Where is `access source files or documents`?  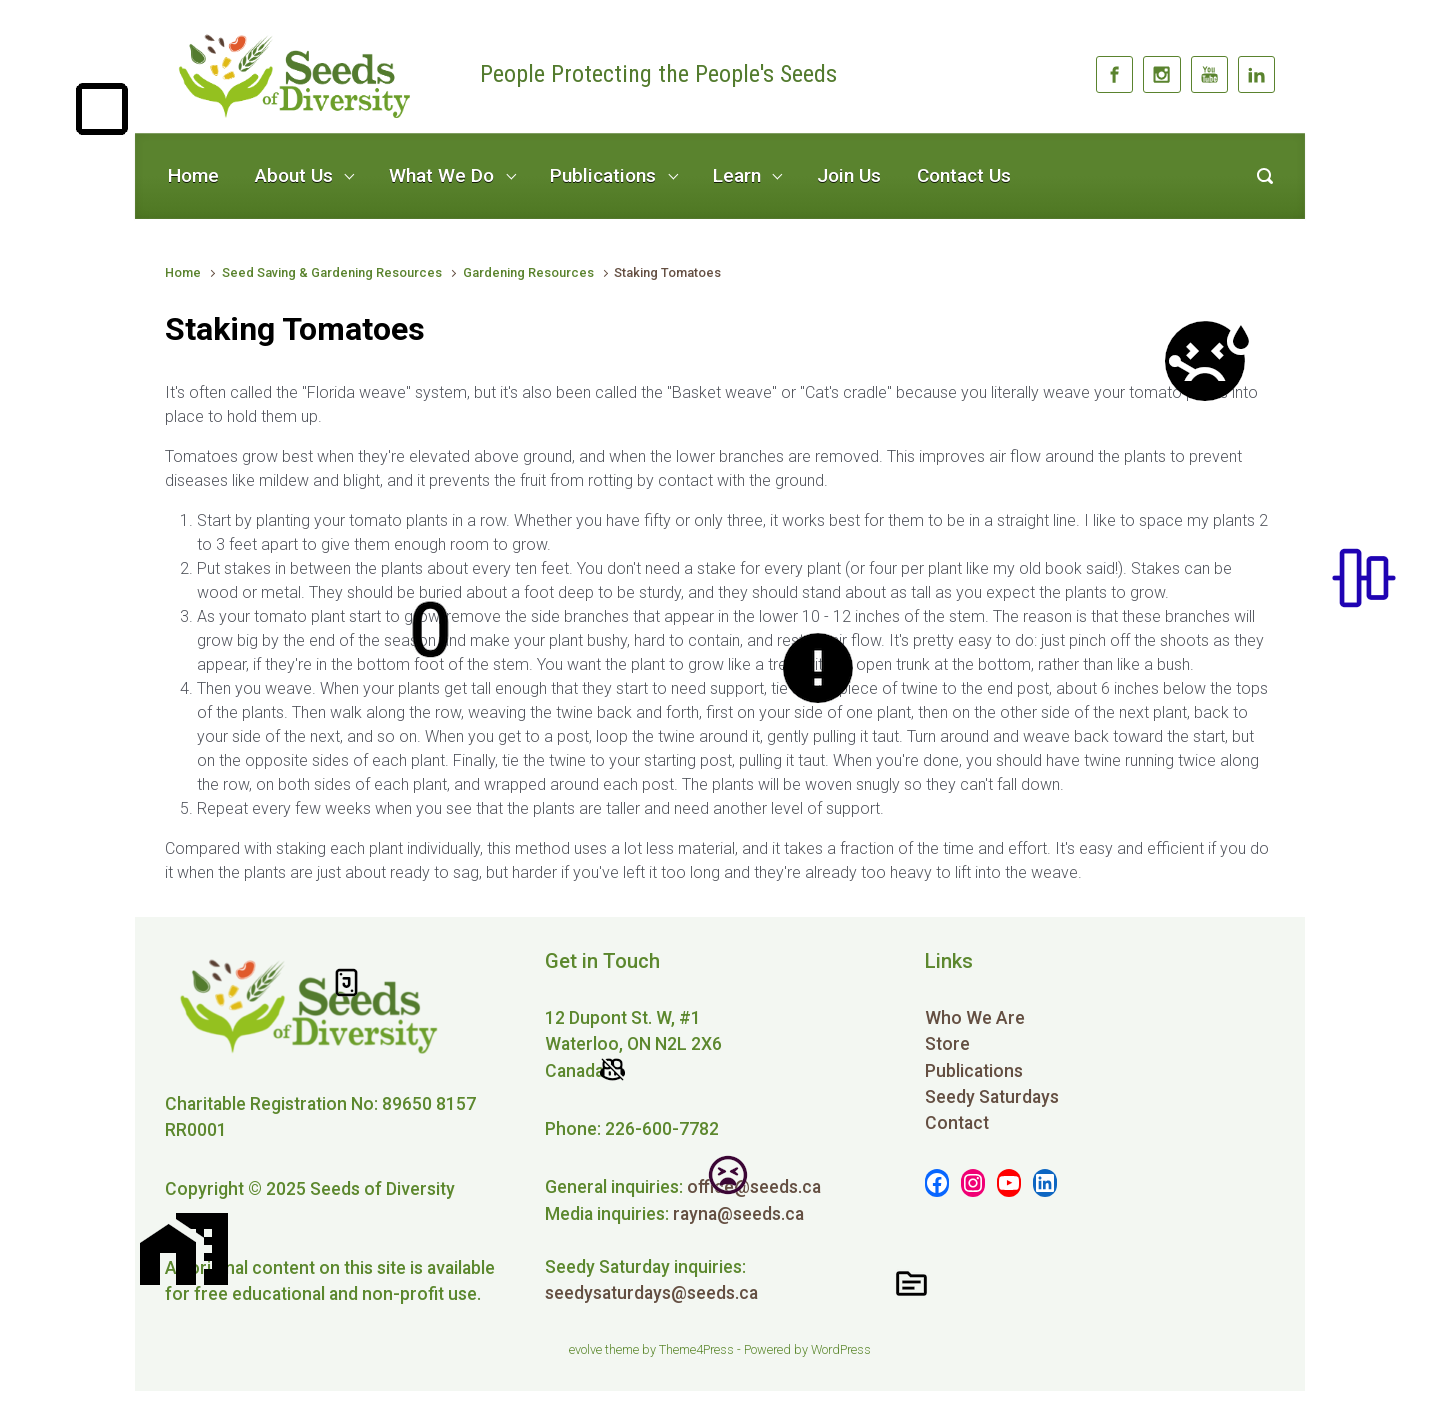 access source files or documents is located at coordinates (911, 1283).